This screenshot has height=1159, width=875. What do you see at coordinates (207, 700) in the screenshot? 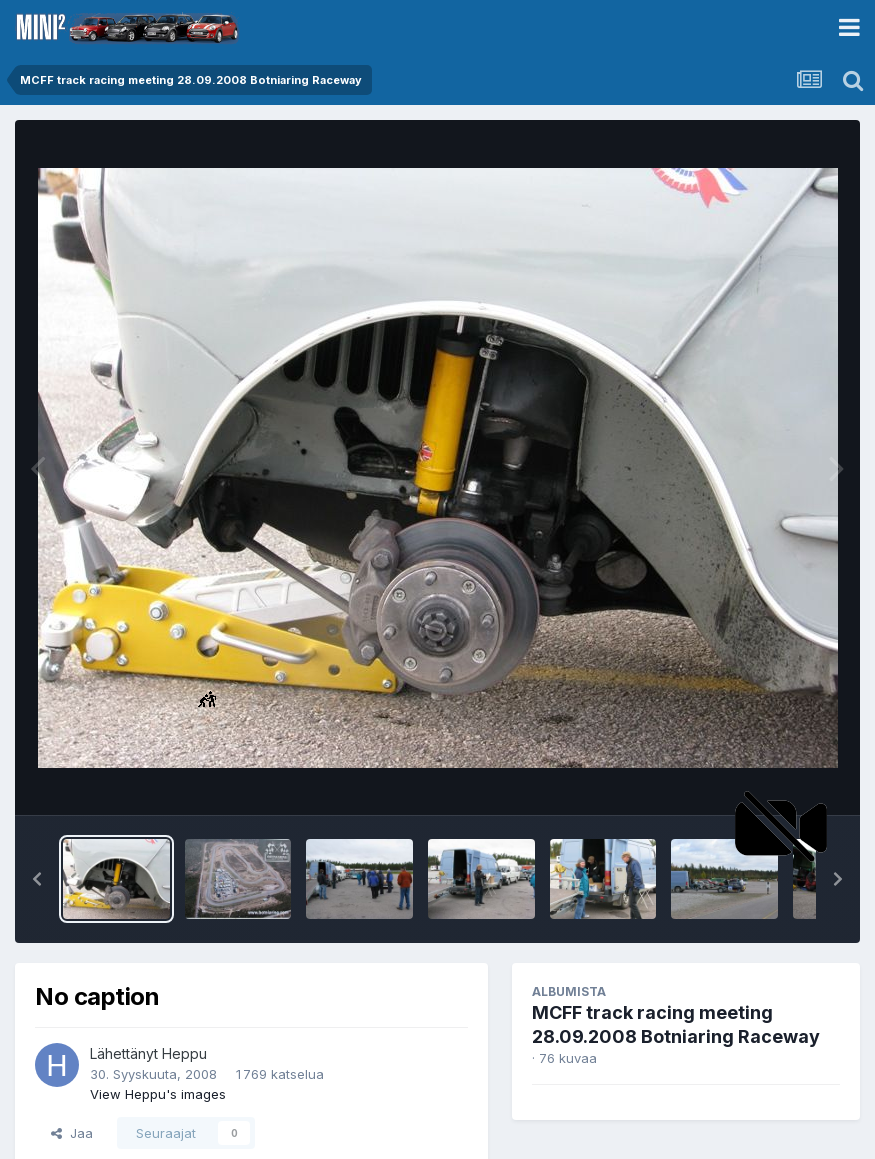
I see `access kabaddi sports content` at bounding box center [207, 700].